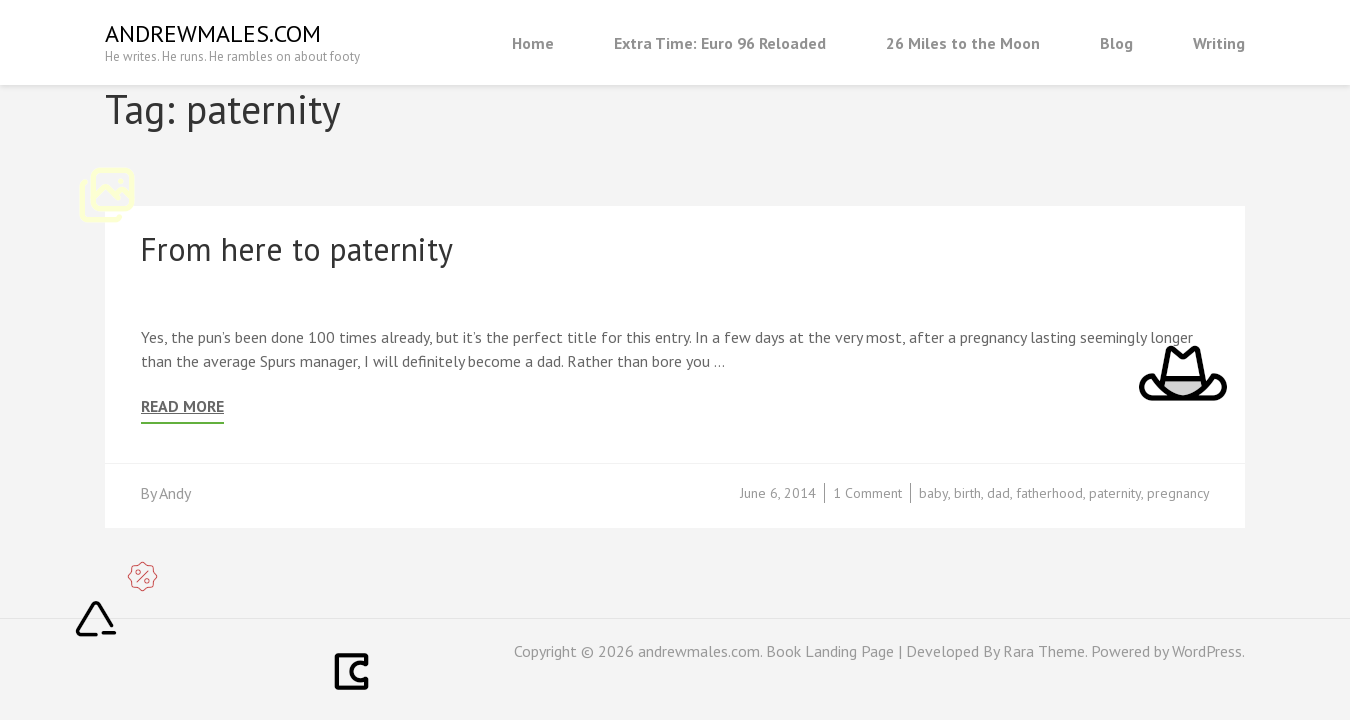 Image resolution: width=1350 pixels, height=720 pixels. Describe the element at coordinates (96, 620) in the screenshot. I see `decrease priority or warning level` at that location.